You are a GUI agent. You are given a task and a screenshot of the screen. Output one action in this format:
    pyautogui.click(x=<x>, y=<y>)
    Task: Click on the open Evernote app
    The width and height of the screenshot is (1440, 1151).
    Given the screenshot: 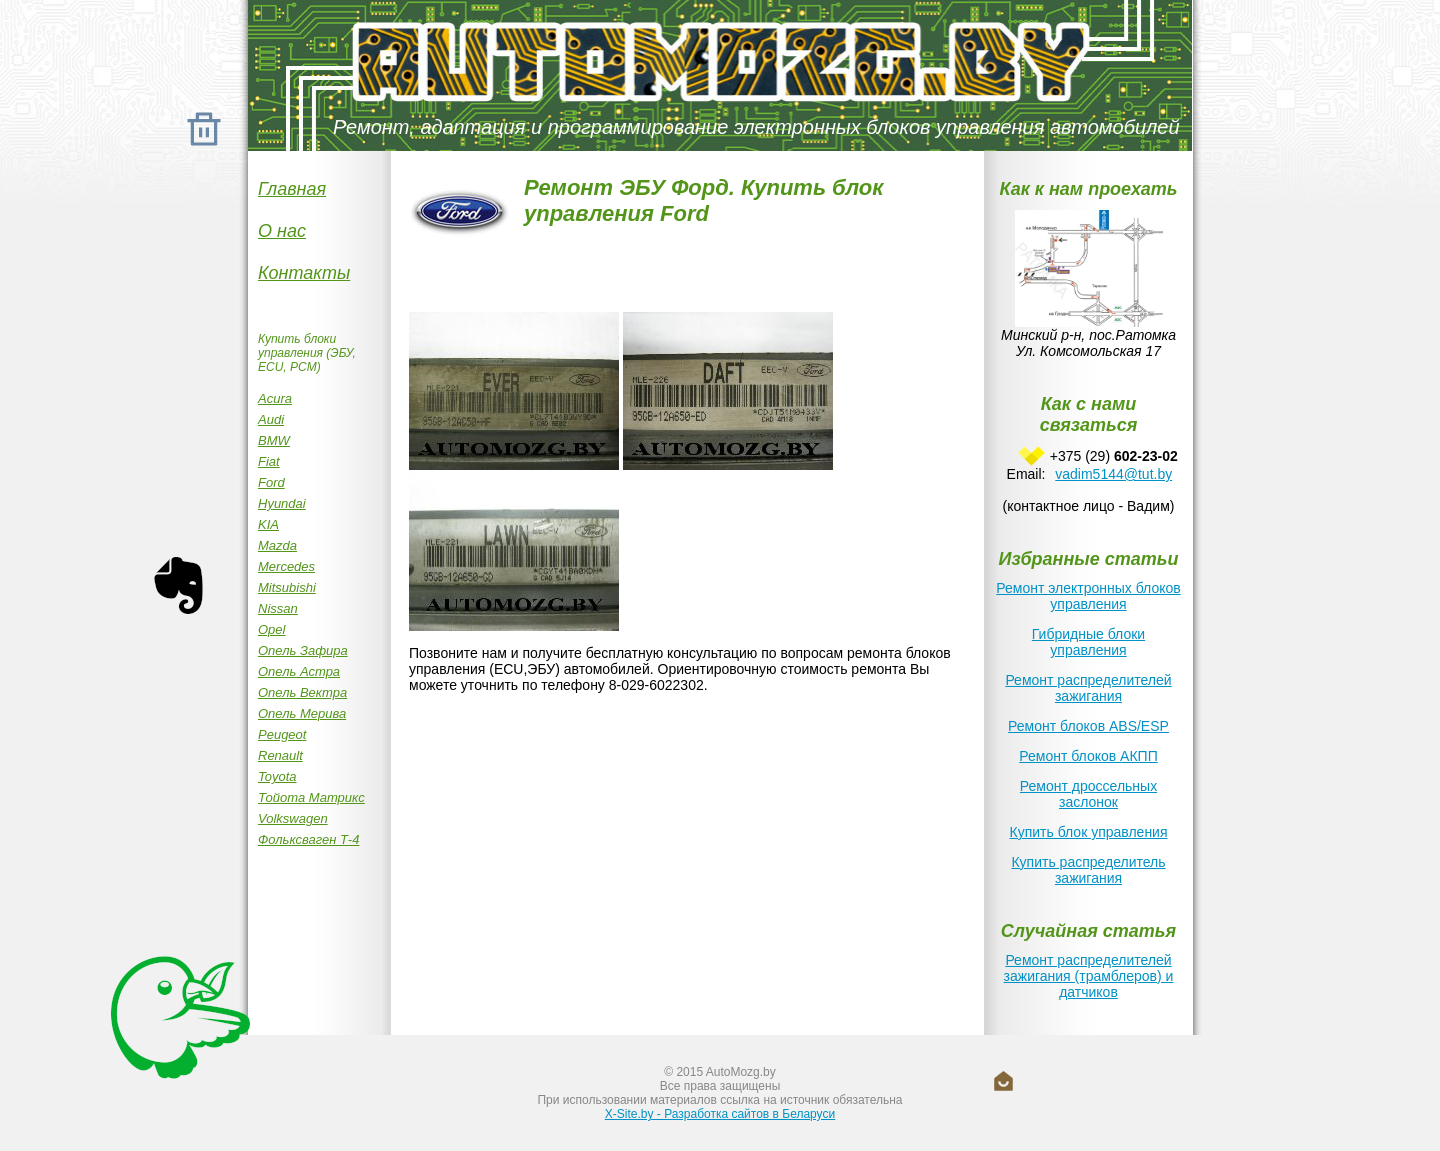 What is the action you would take?
    pyautogui.click(x=178, y=585)
    